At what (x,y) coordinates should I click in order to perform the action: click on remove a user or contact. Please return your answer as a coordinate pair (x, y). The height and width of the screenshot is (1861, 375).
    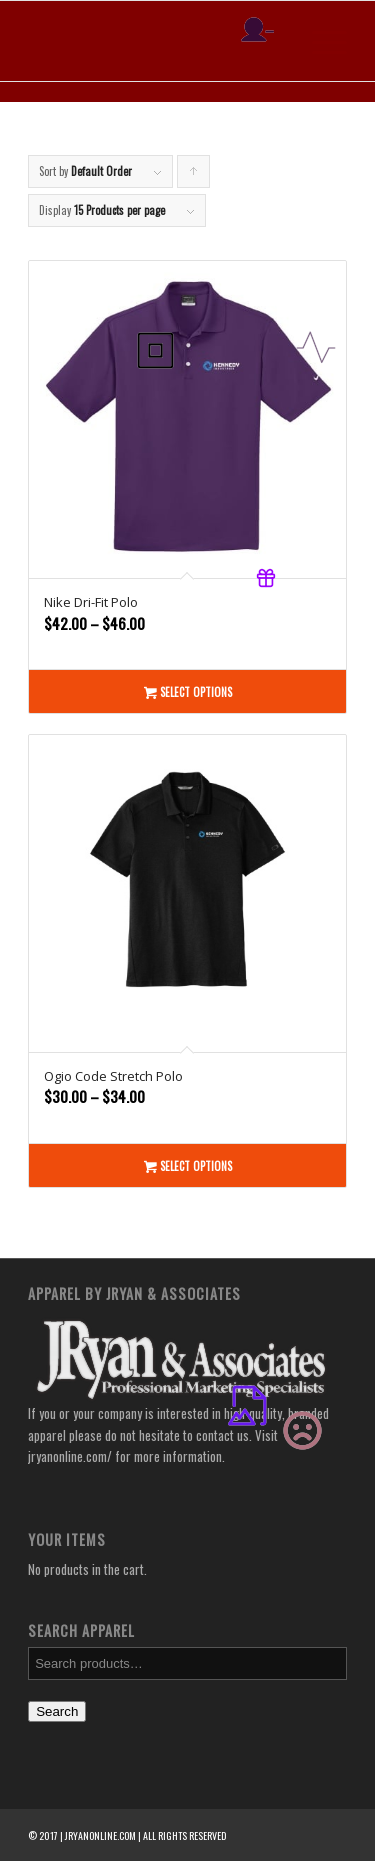
    Looking at the image, I should click on (256, 30).